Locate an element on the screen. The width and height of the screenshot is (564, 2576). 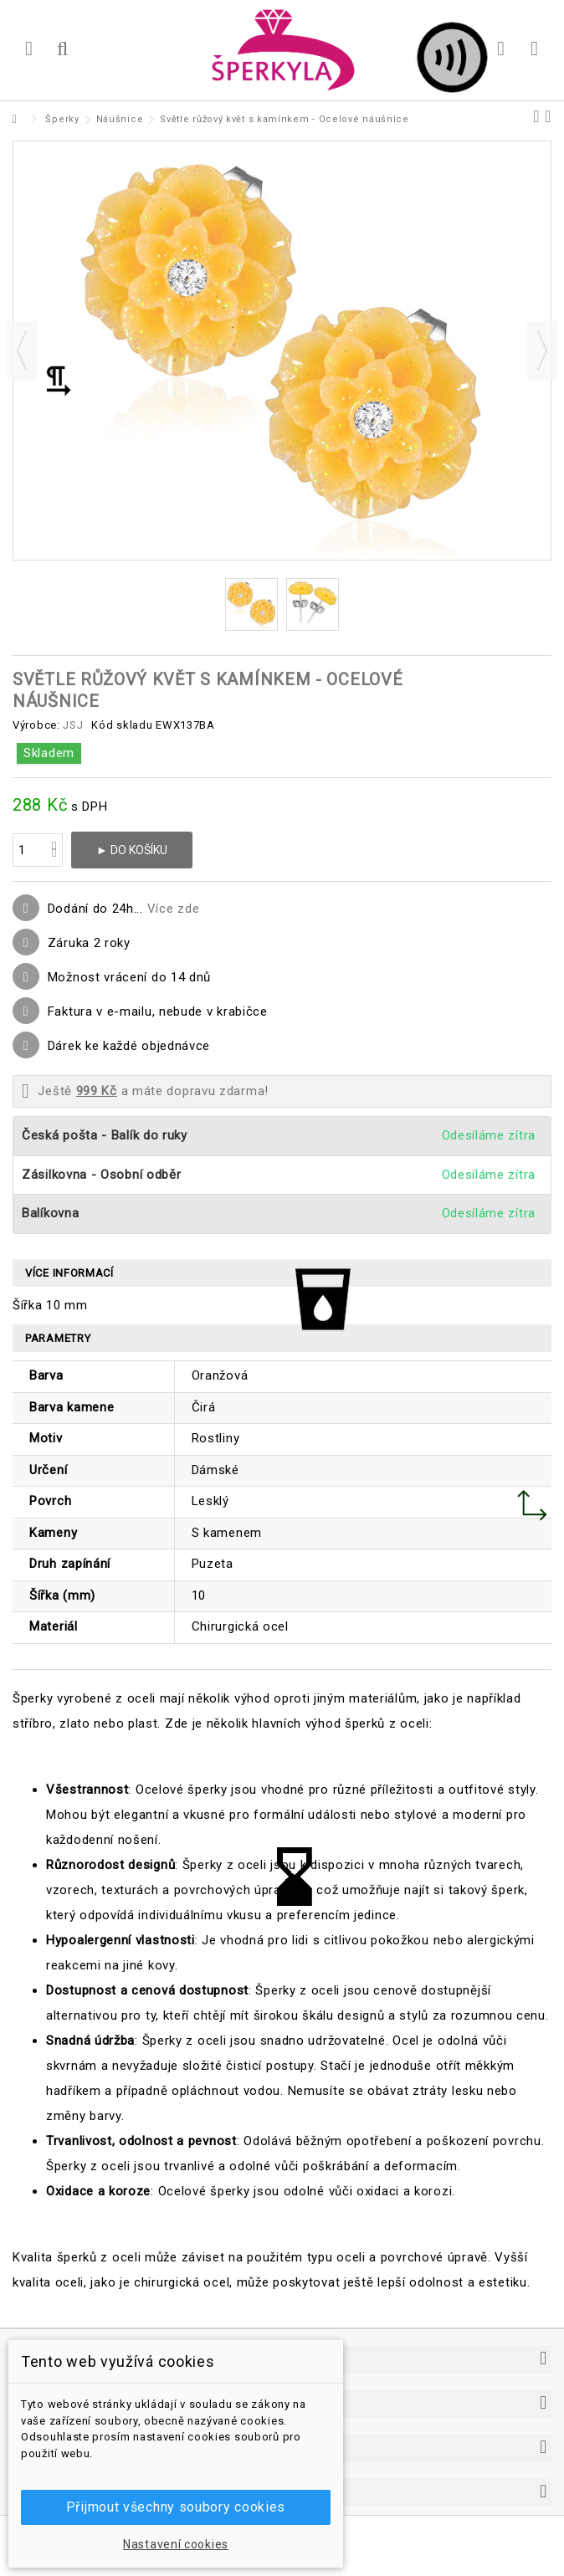
indicates time remaining or process nearing completion is located at coordinates (295, 1877).